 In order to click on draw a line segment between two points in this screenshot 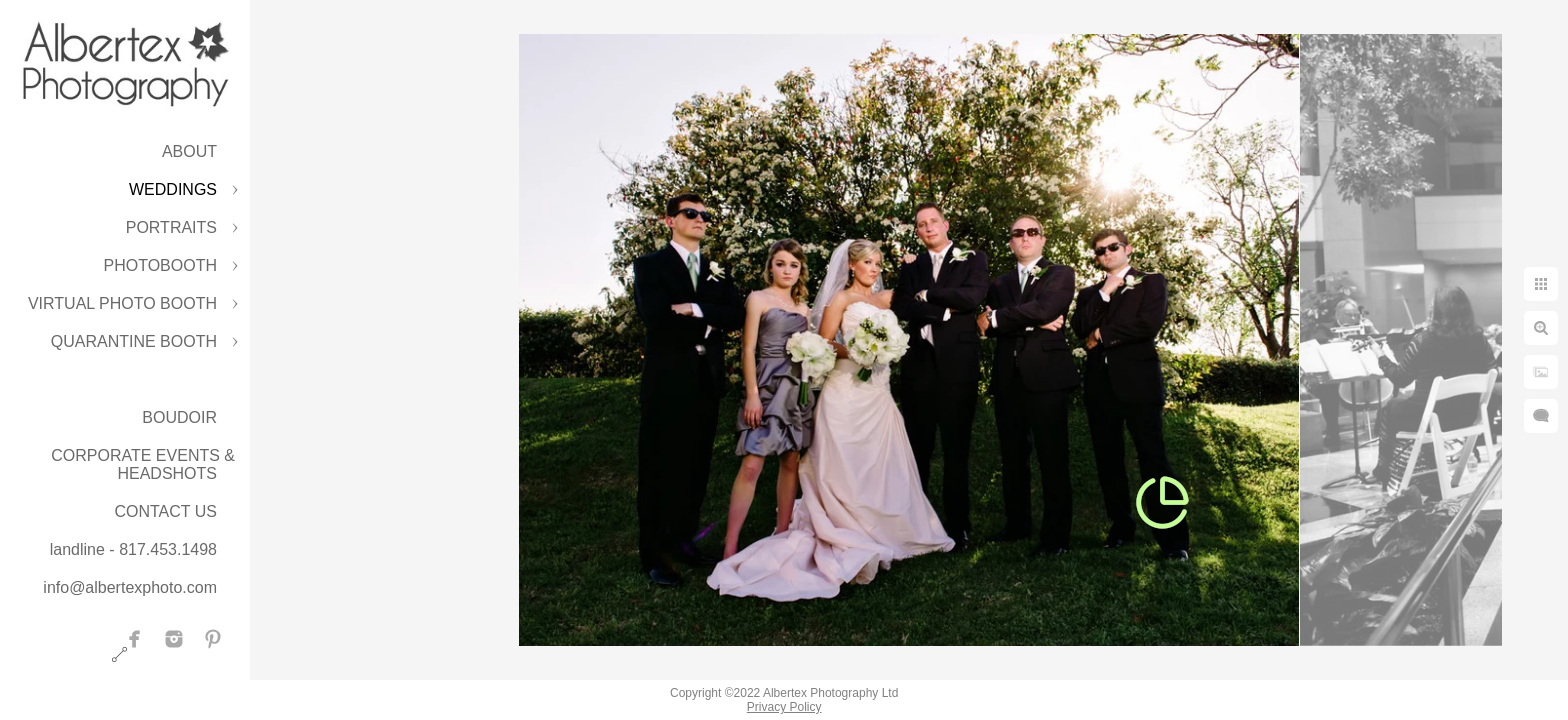, I will do `click(119, 654)`.